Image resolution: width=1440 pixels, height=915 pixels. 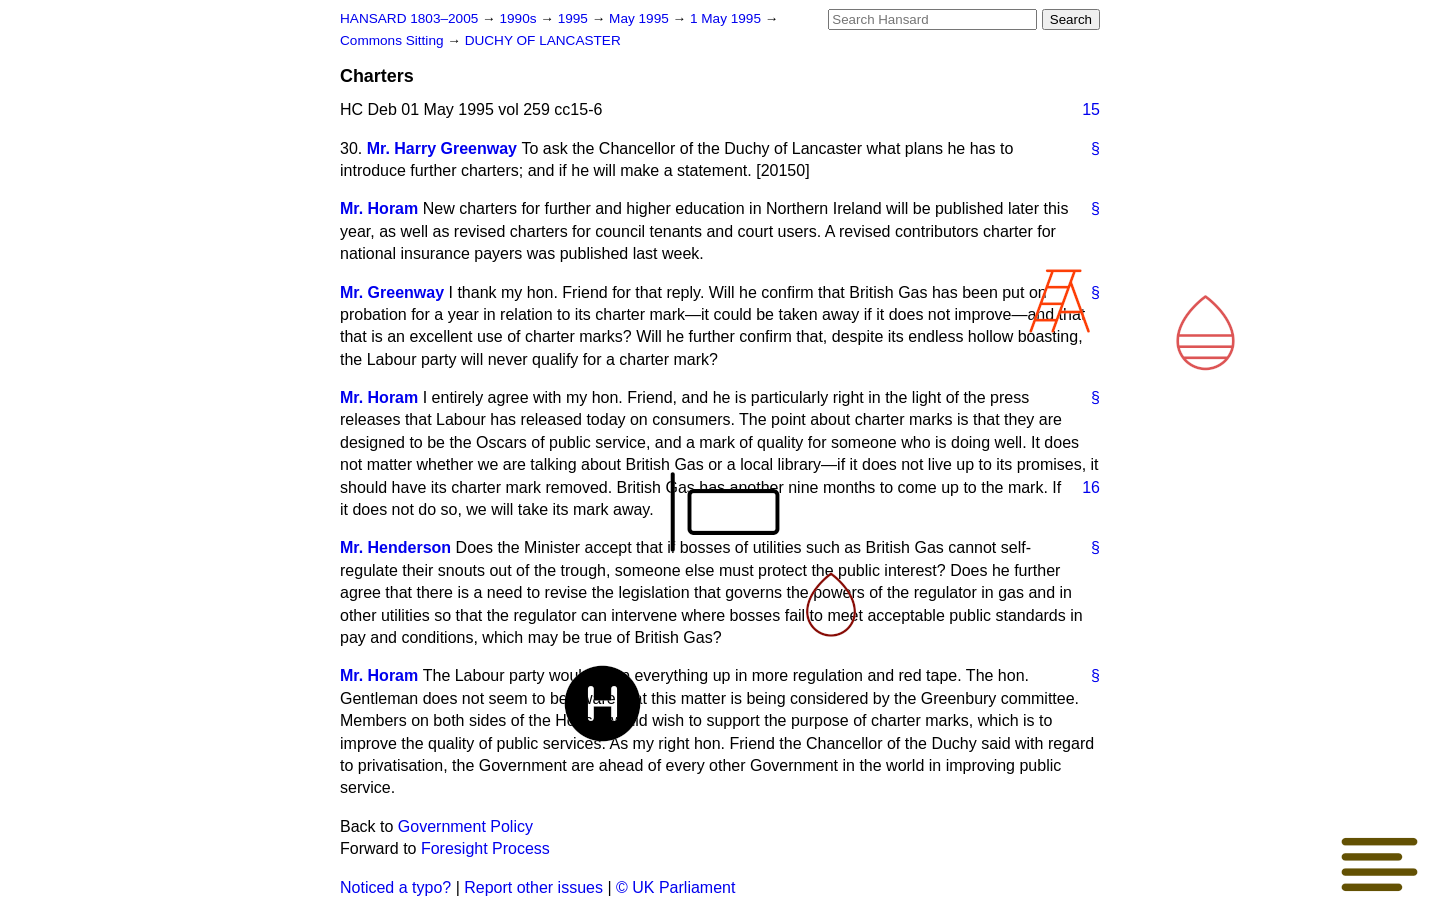 I want to click on indicates partial fill level or liquid amount, so click(x=1205, y=335).